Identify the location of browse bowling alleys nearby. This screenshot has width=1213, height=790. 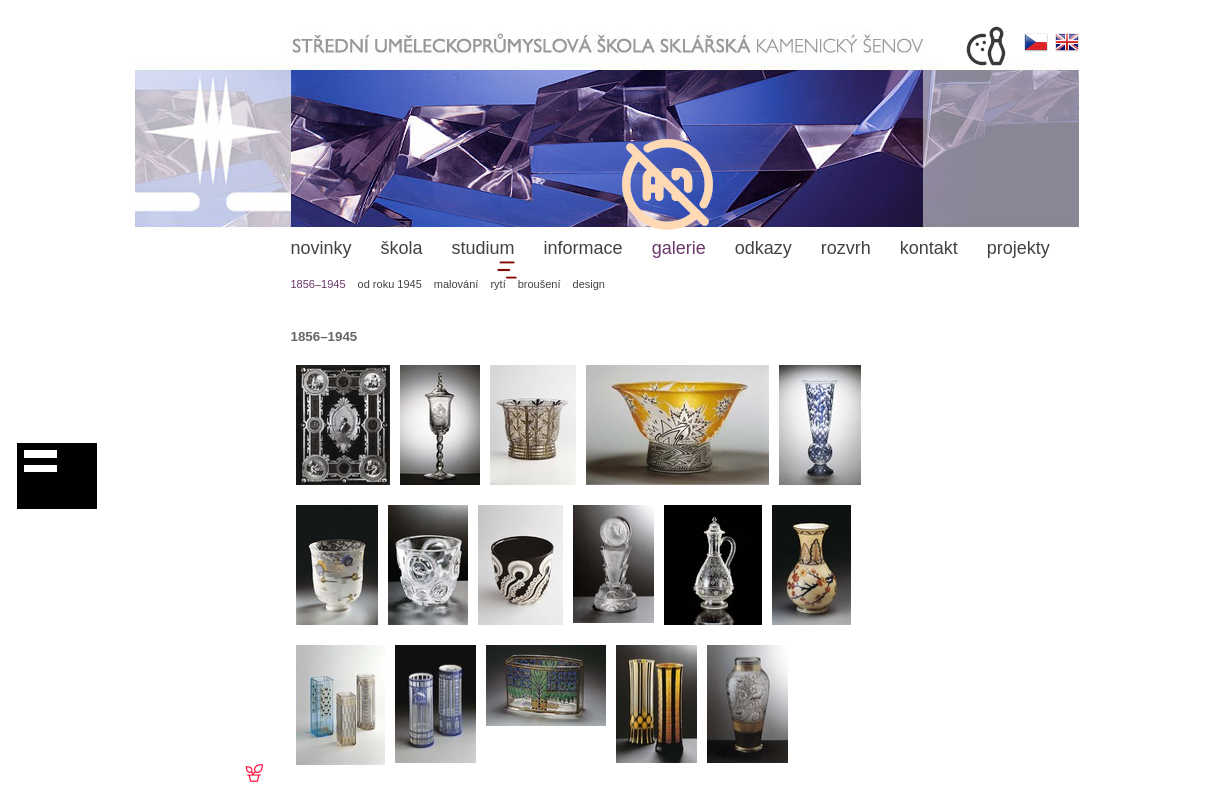
(986, 46).